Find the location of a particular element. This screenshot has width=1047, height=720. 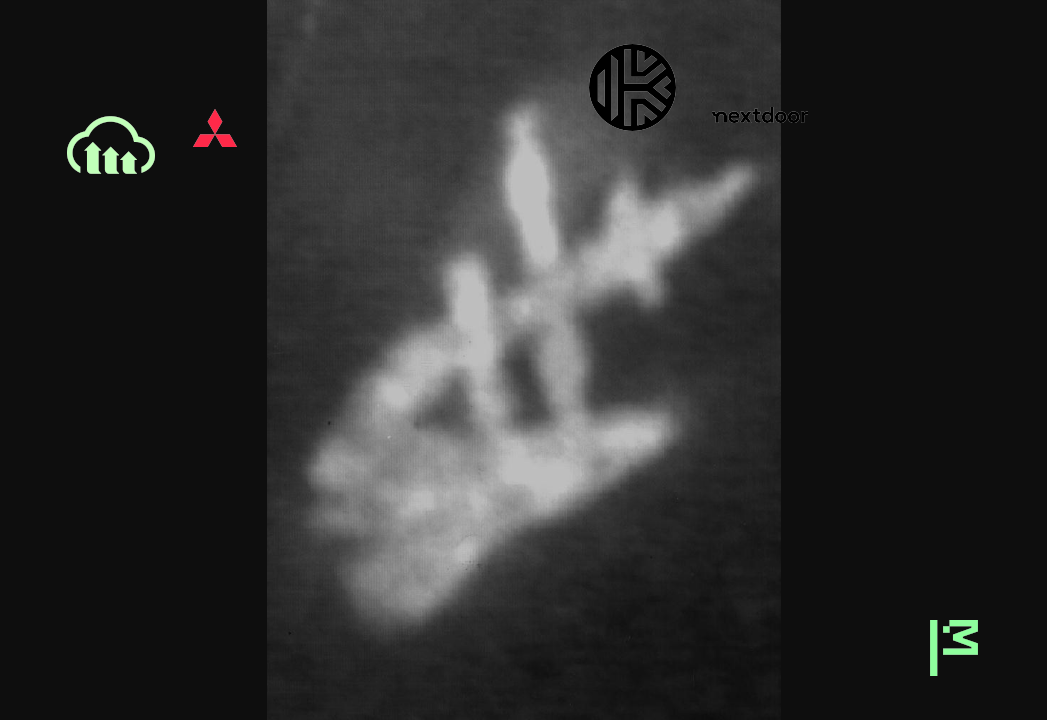

Mitsubishi brand logo is located at coordinates (215, 128).